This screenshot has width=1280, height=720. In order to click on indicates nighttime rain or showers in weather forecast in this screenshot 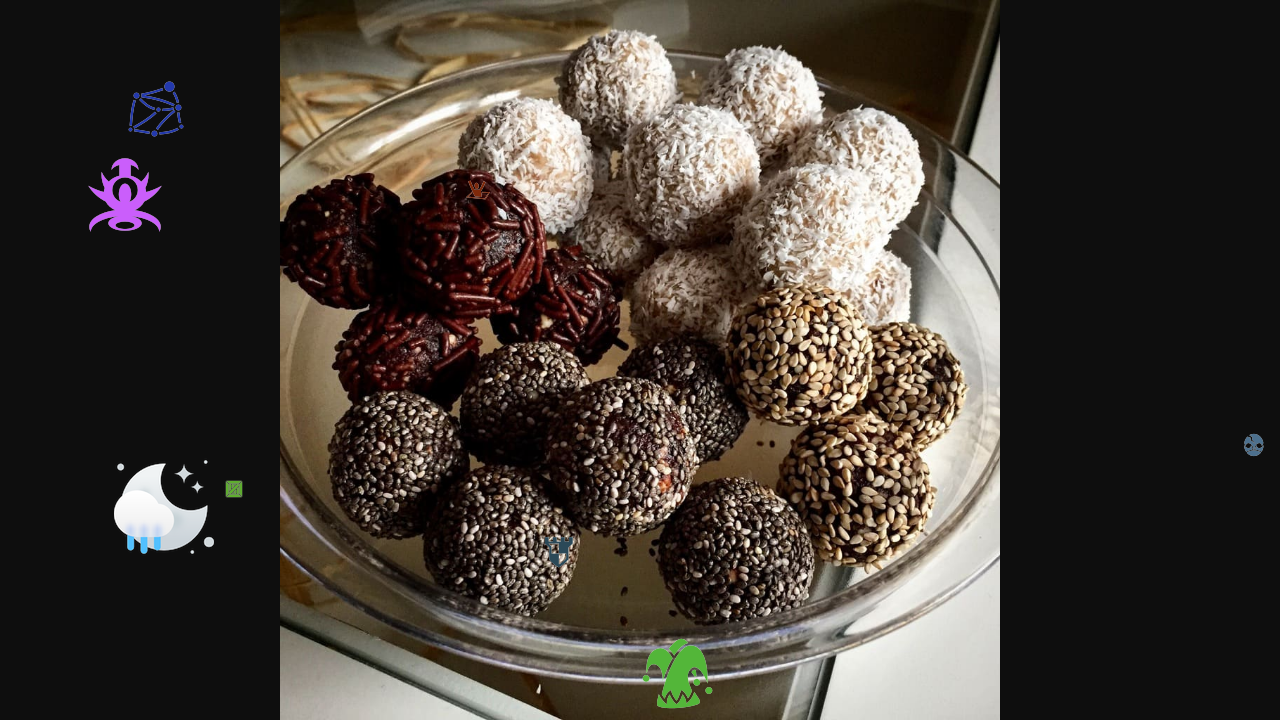, I will do `click(164, 507)`.